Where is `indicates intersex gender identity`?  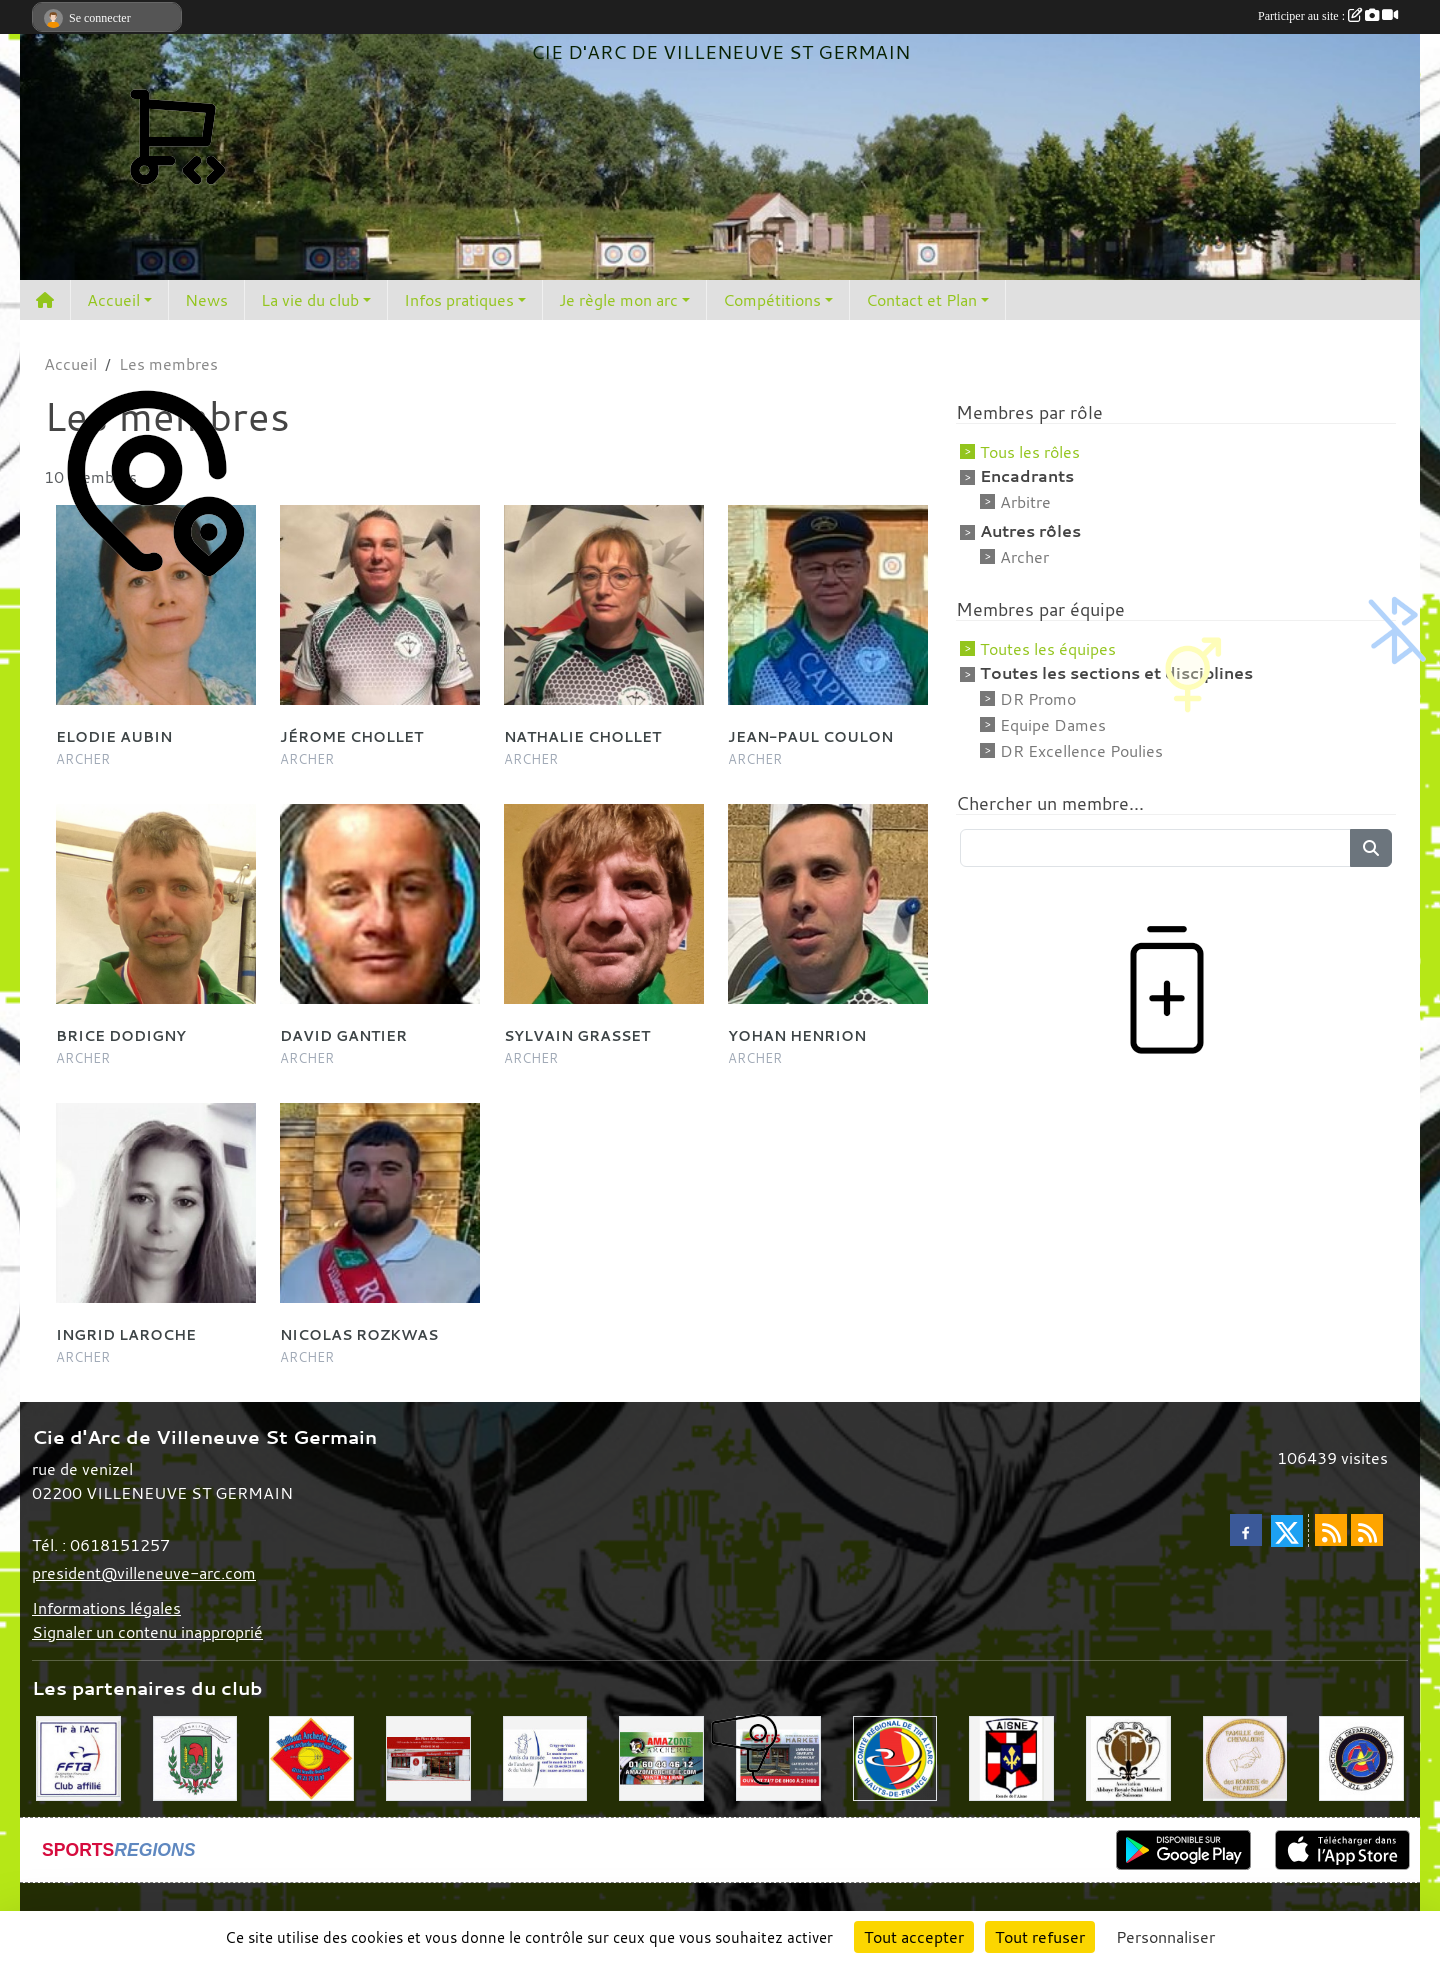 indicates intersex gender identity is located at coordinates (1190, 673).